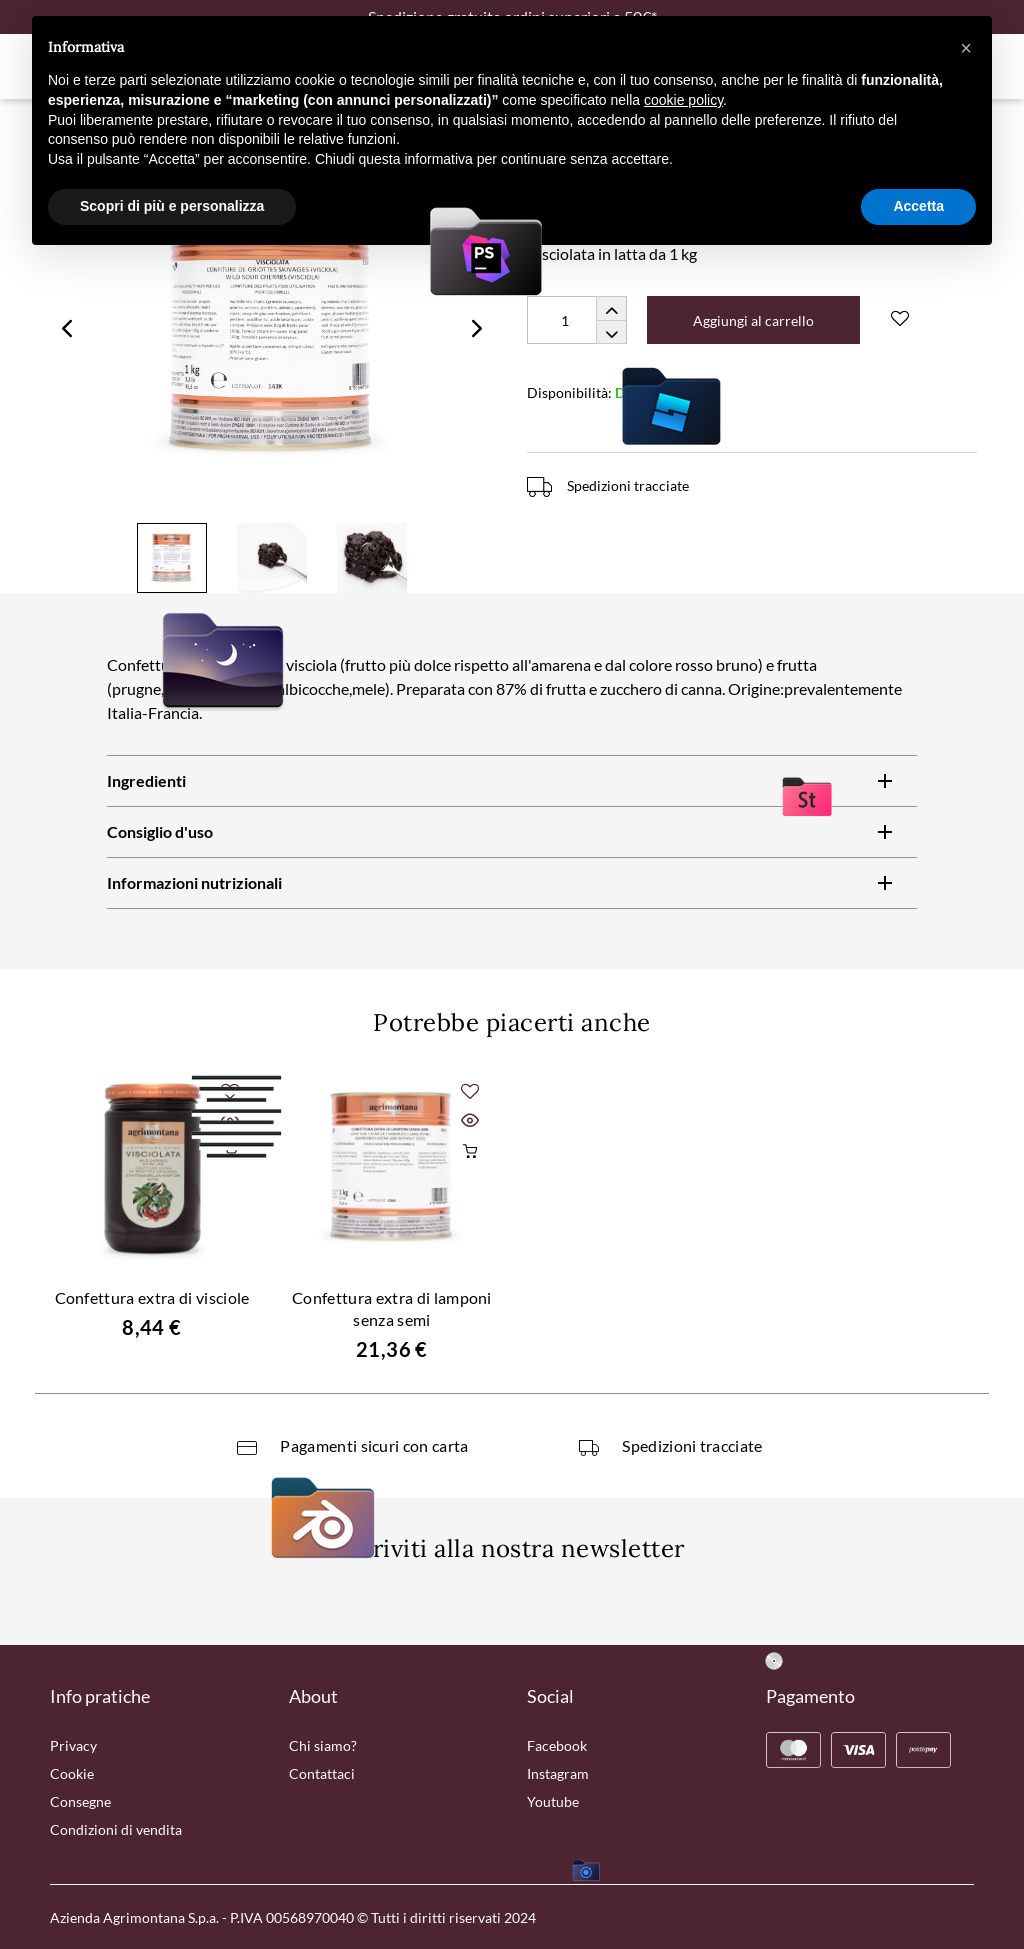  Describe the element at coordinates (322, 1520) in the screenshot. I see `open folder containing Blender project files` at that location.